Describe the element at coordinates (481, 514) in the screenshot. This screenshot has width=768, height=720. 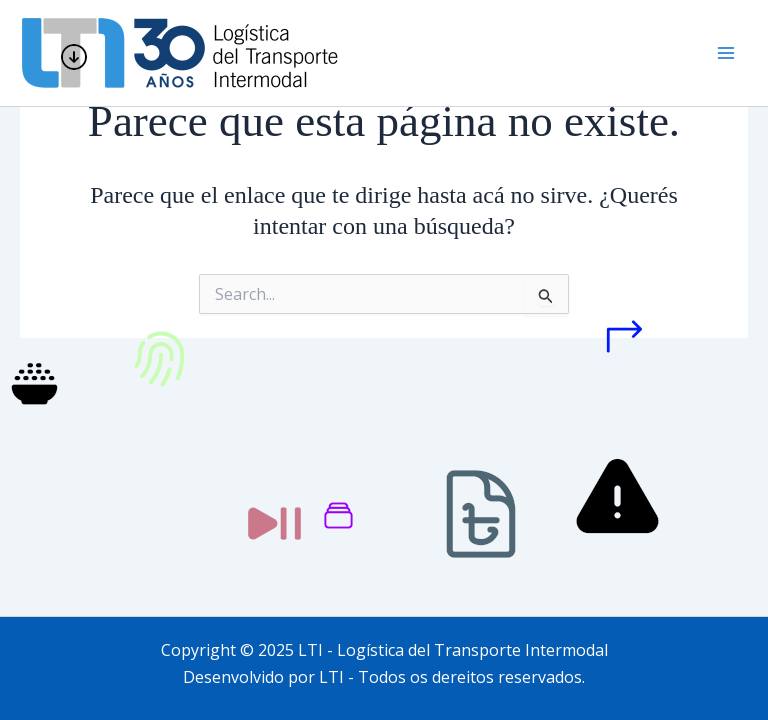
I see `view bangladeshi taka financial document` at that location.